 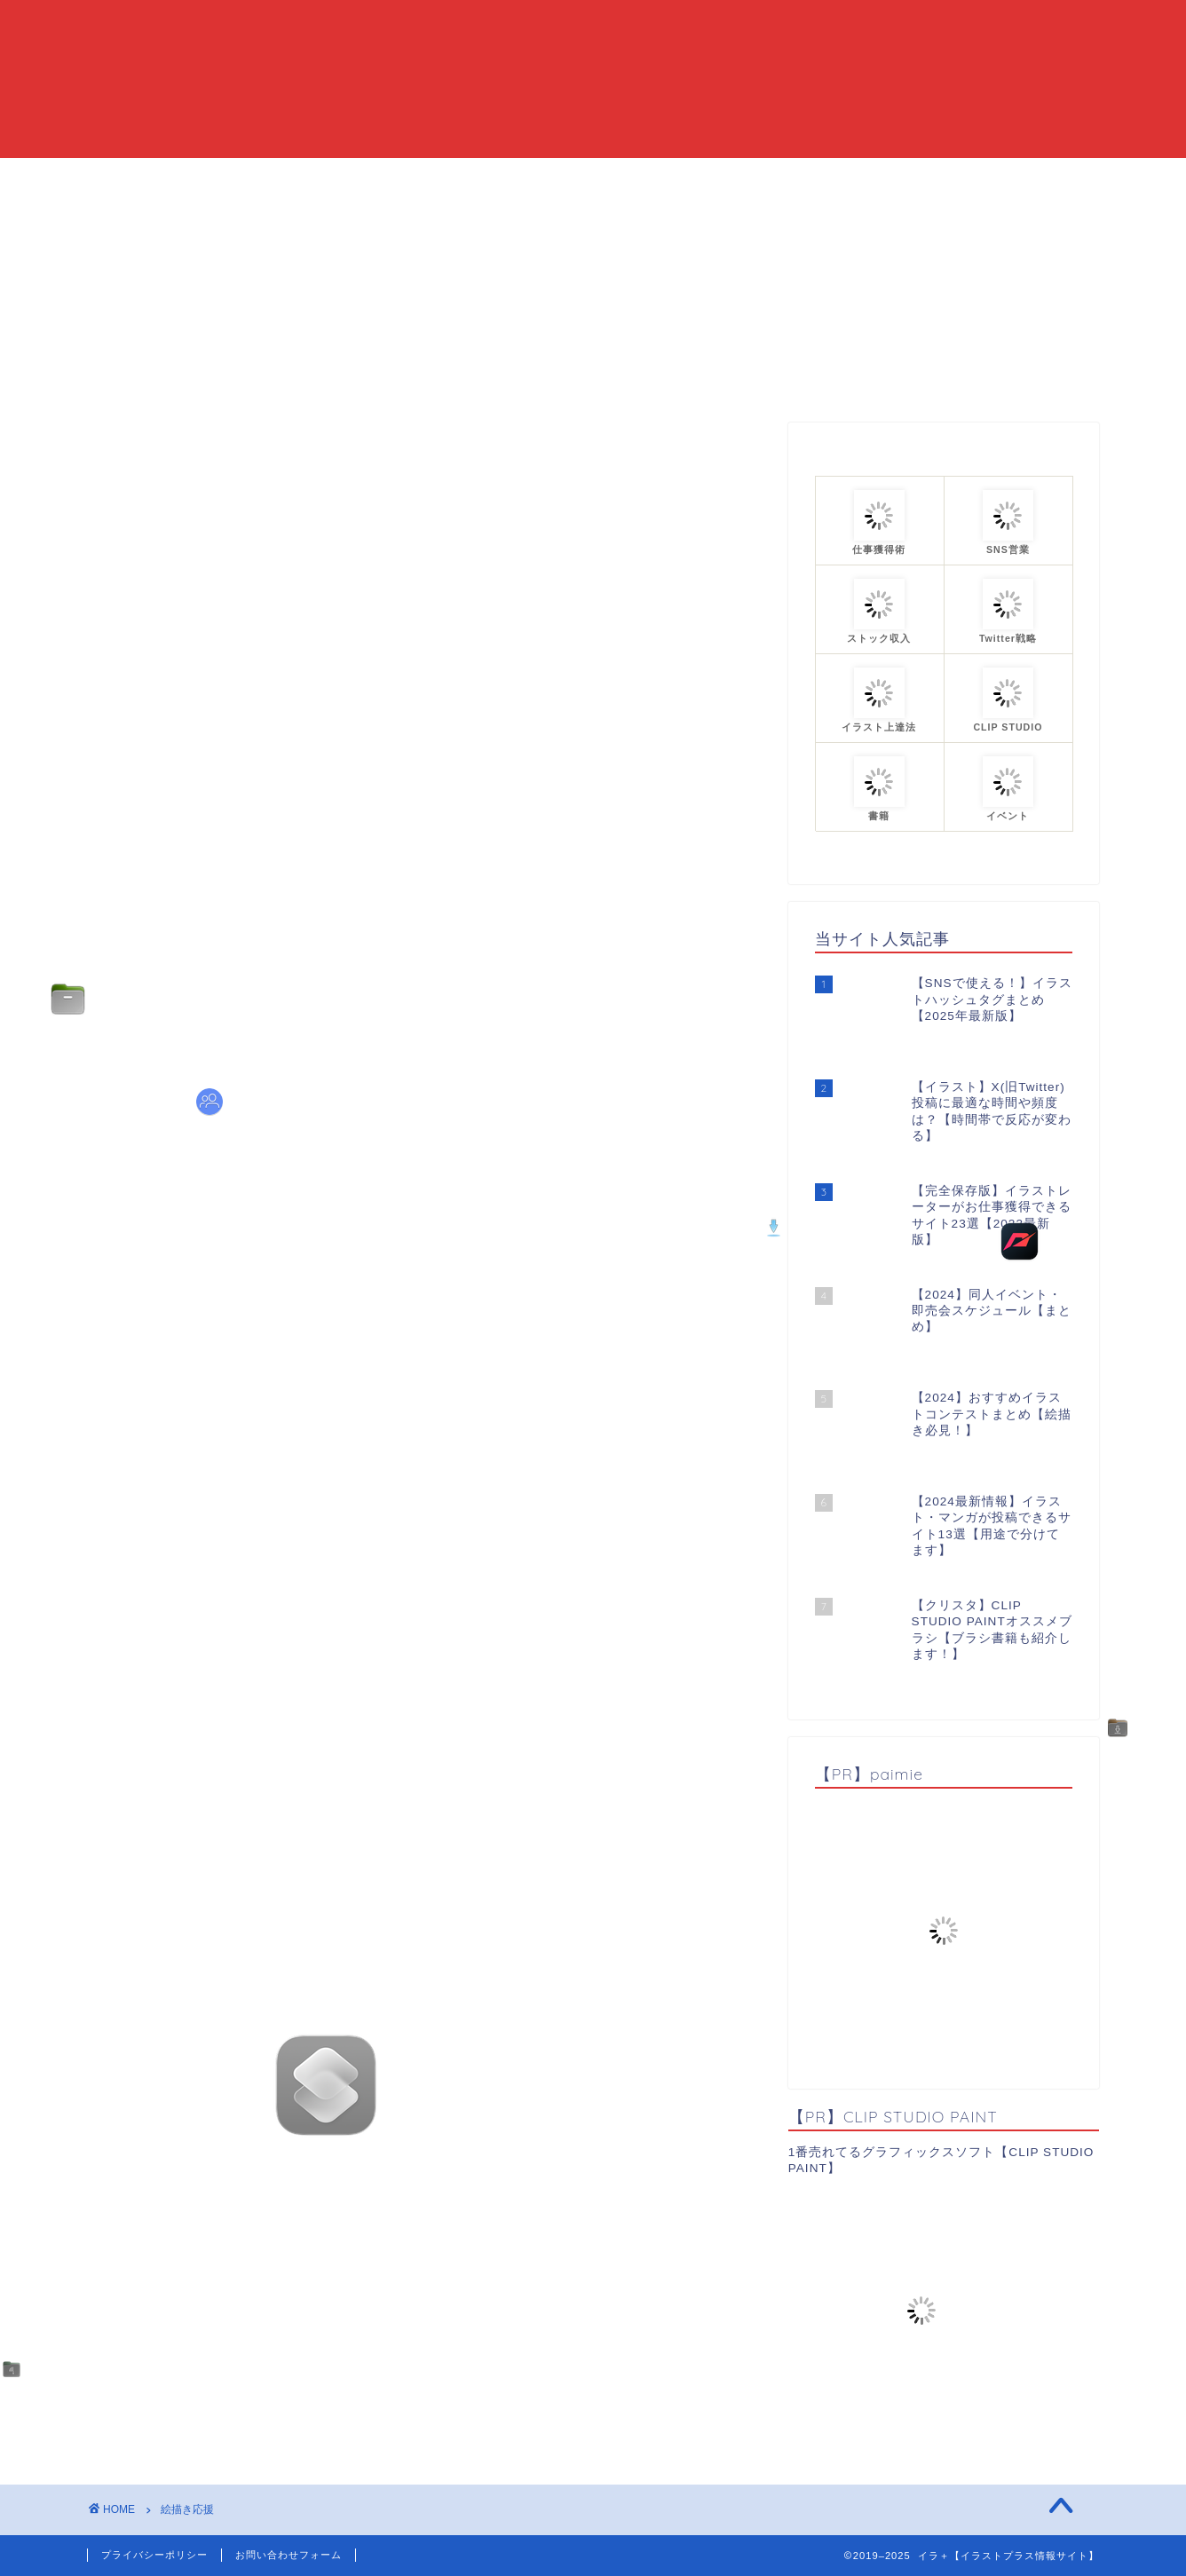 I want to click on access your downloads folder, so click(x=1118, y=1727).